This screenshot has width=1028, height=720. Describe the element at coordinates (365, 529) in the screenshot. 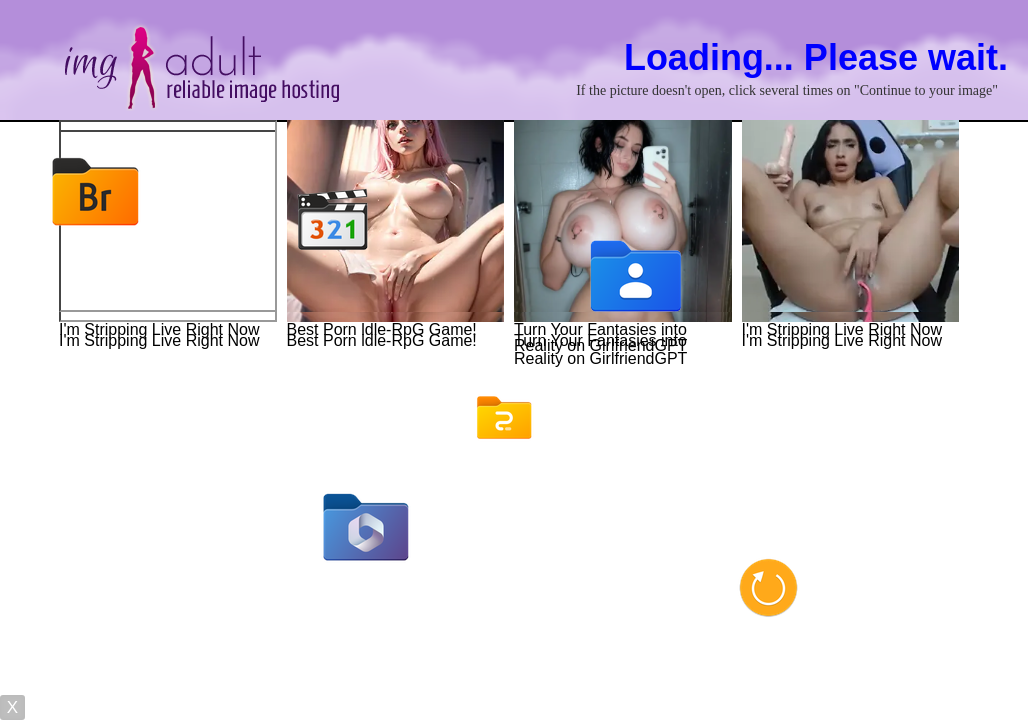

I see `open Microsoft 365 files folder` at that location.